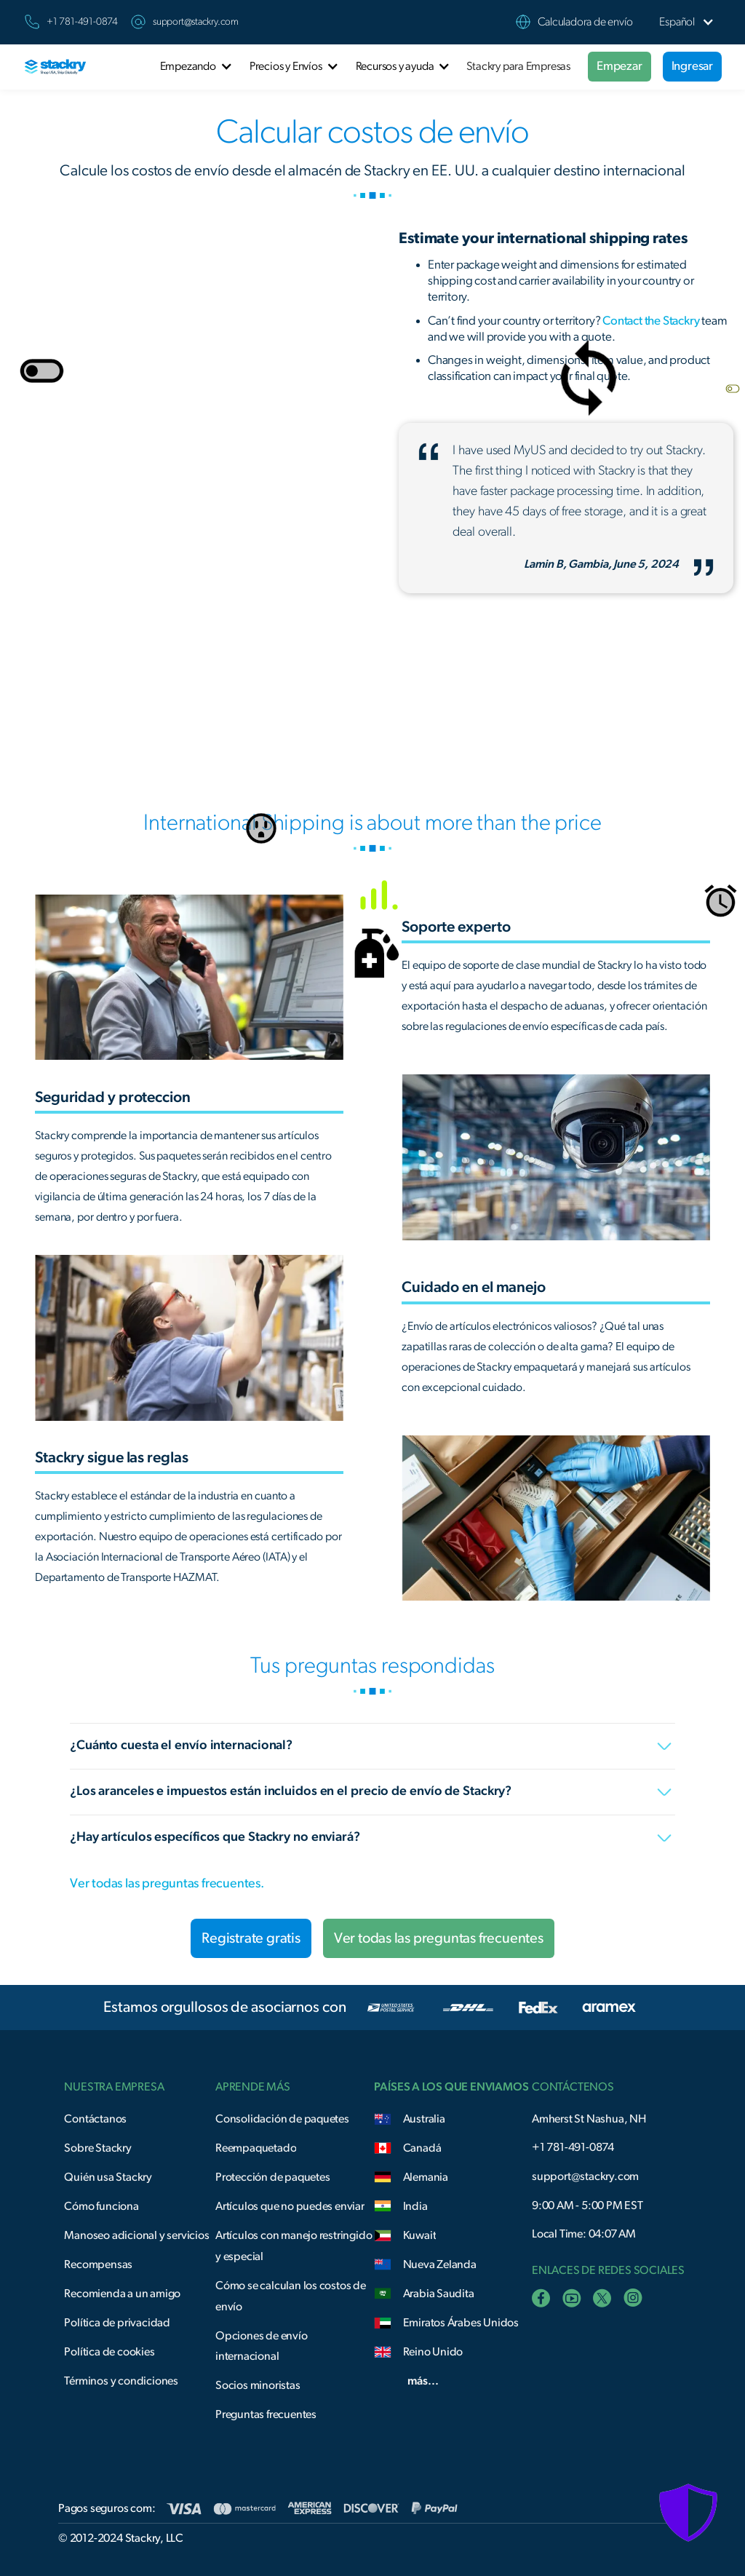  I want to click on toggle switch in off position, so click(733, 389).